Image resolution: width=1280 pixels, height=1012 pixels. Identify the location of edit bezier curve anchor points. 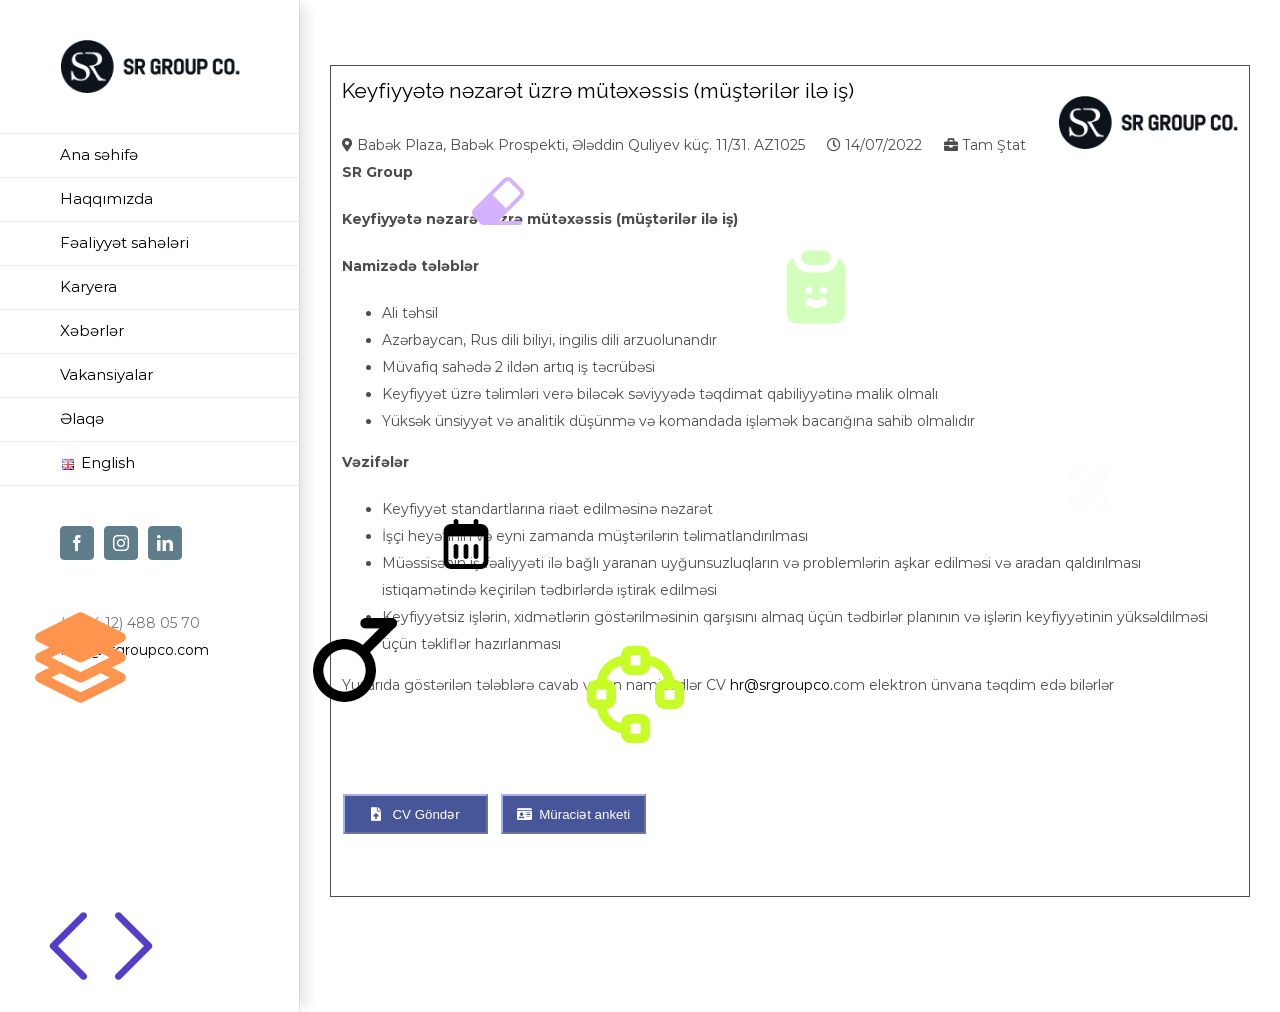
(635, 694).